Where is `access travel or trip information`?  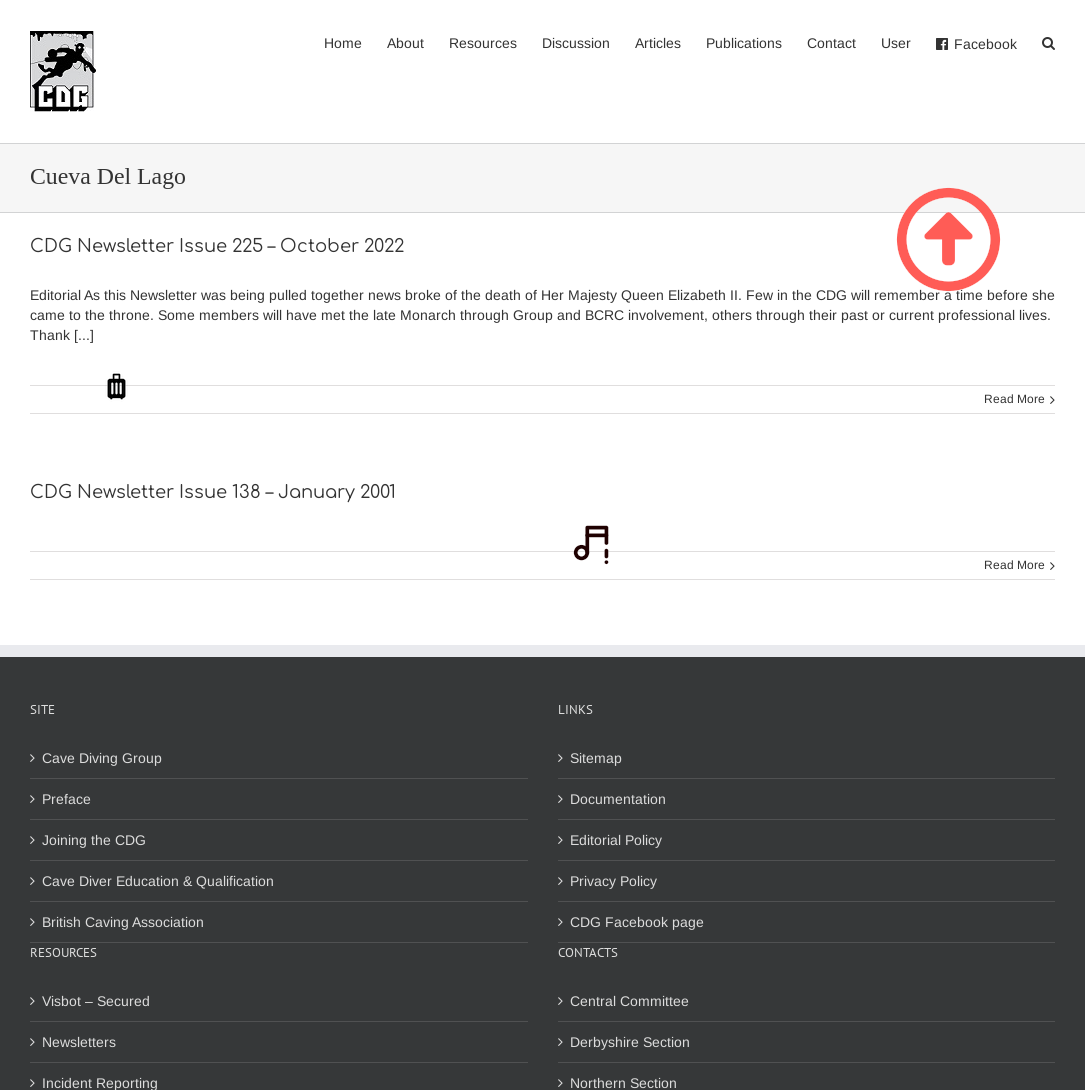
access travel or trip information is located at coordinates (116, 386).